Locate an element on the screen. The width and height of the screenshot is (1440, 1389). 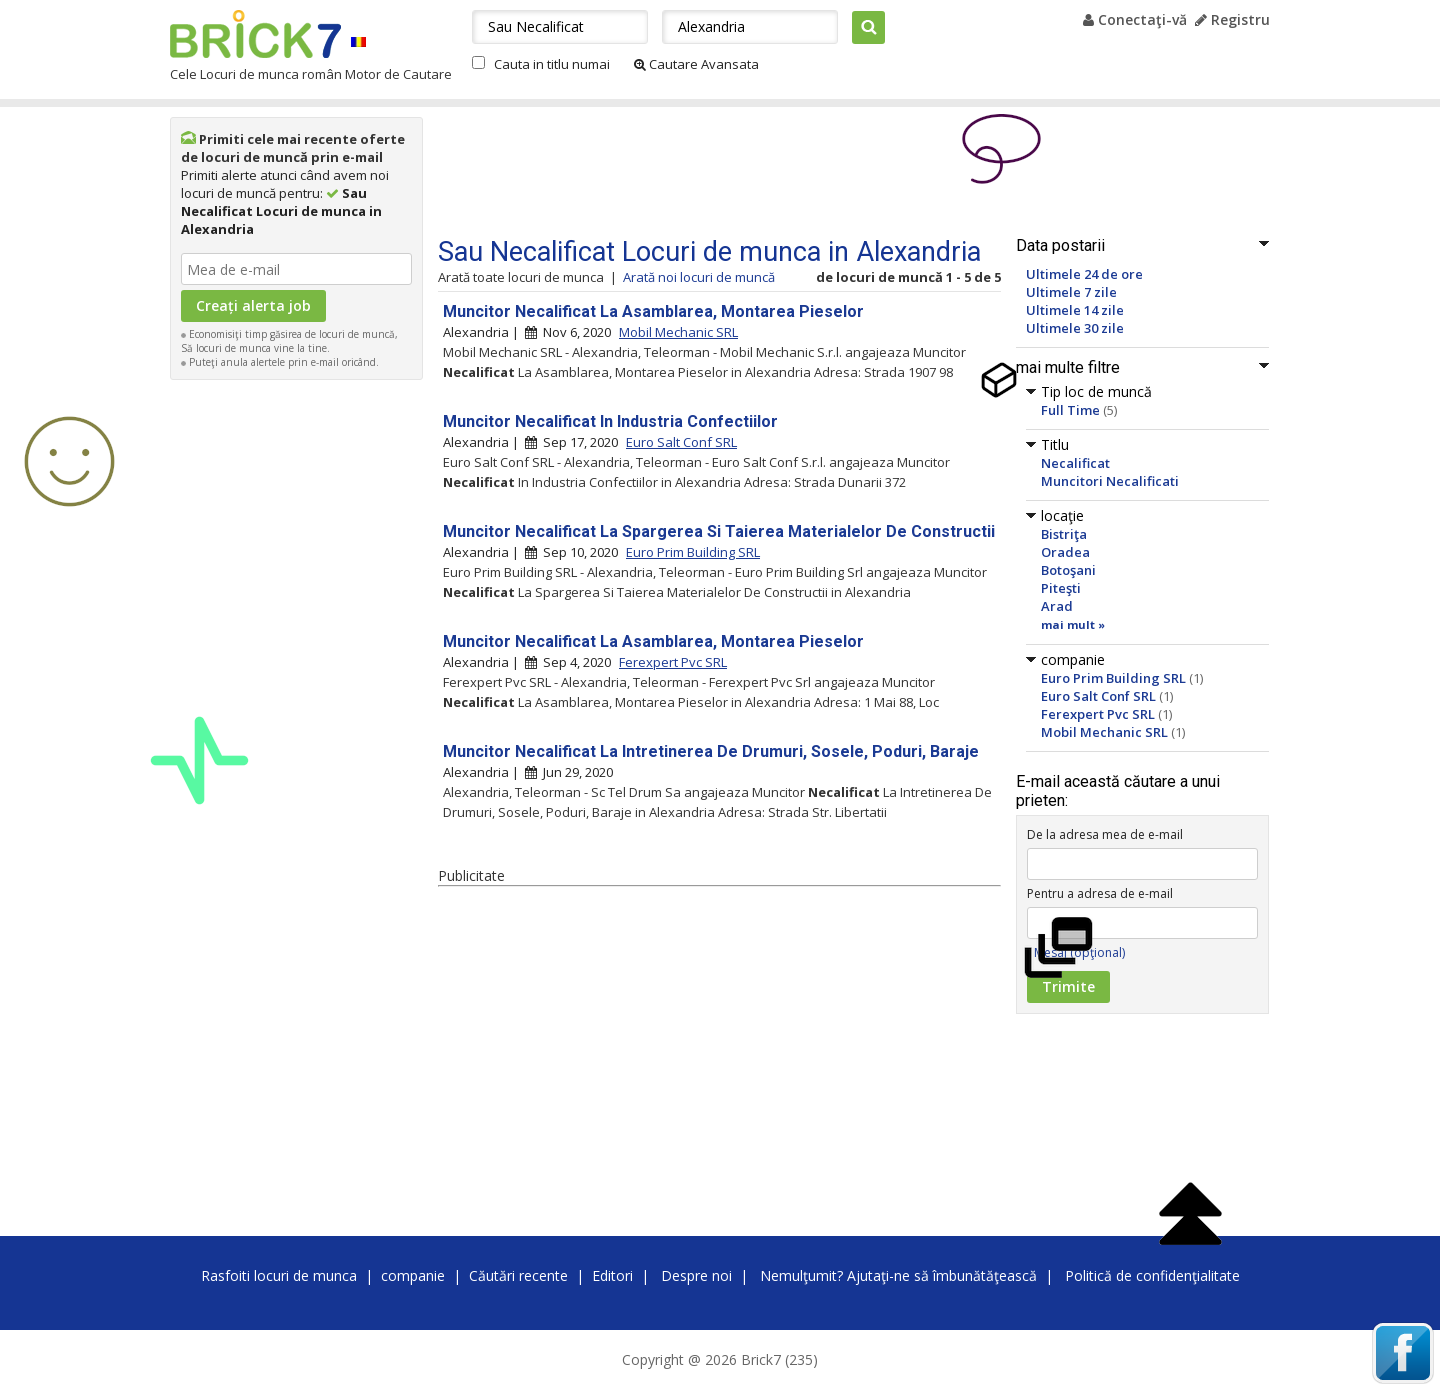
view dynamic content feed is located at coordinates (1058, 947).